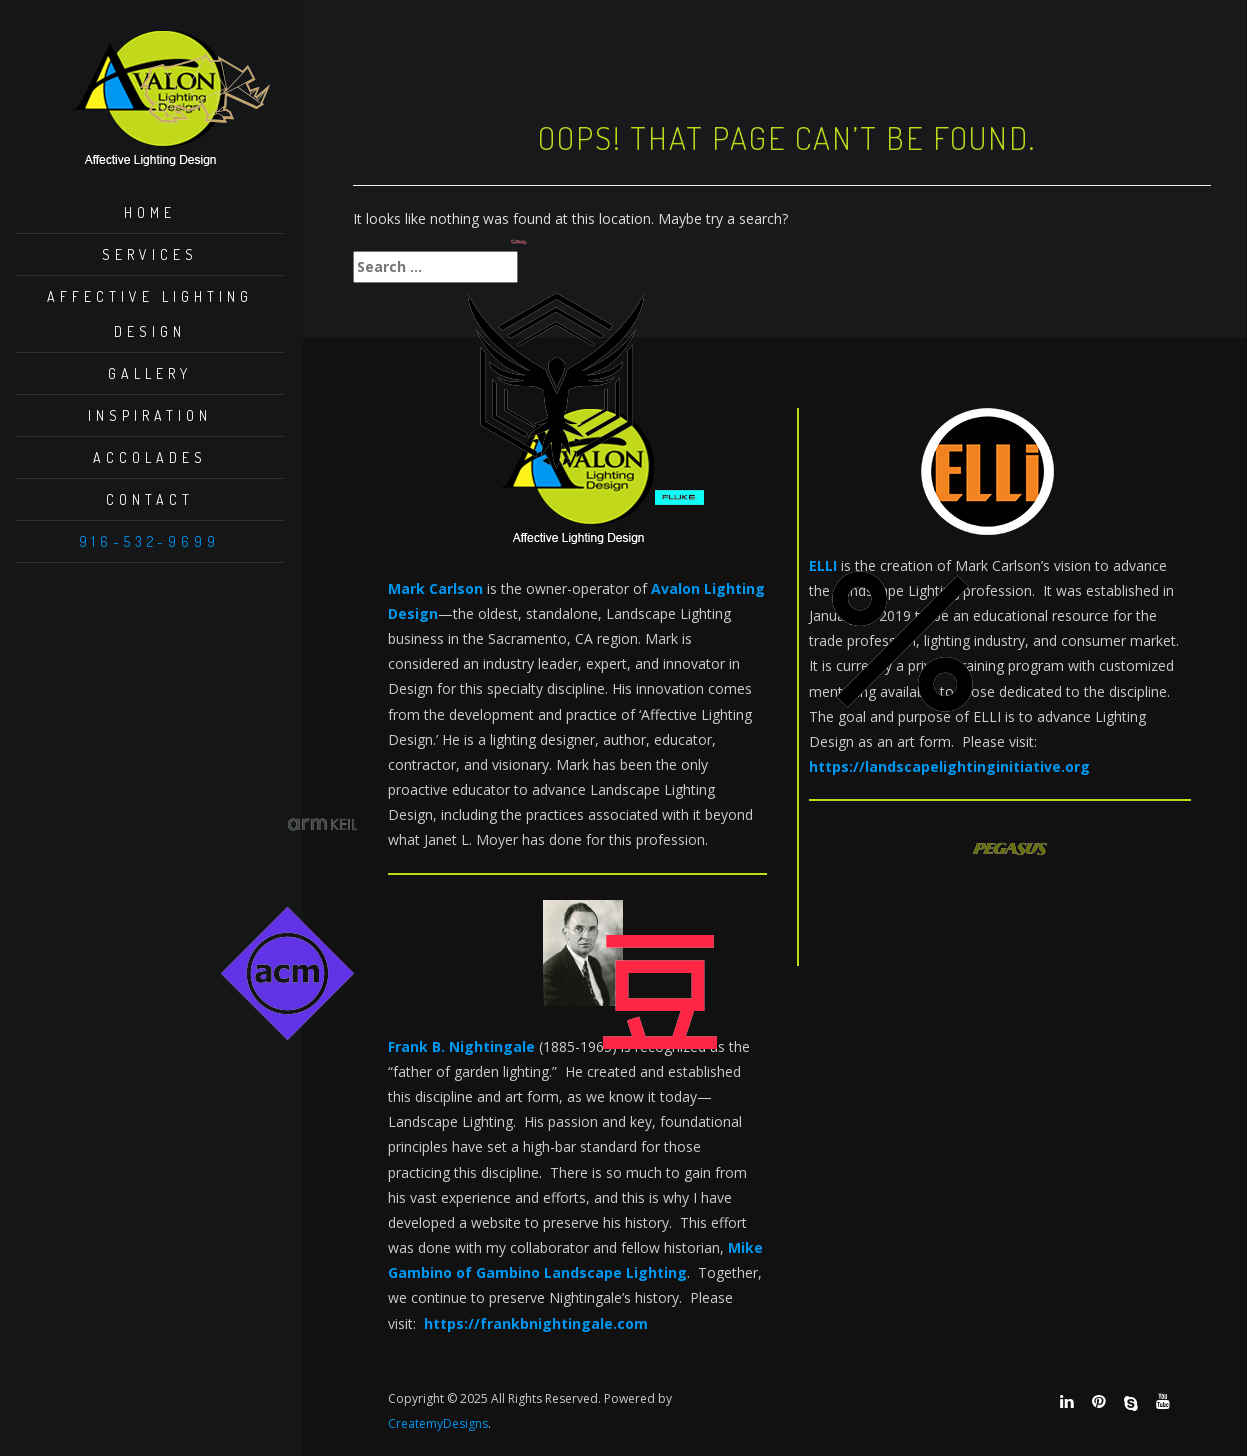  What do you see at coordinates (660, 992) in the screenshot?
I see `open douban app` at bounding box center [660, 992].